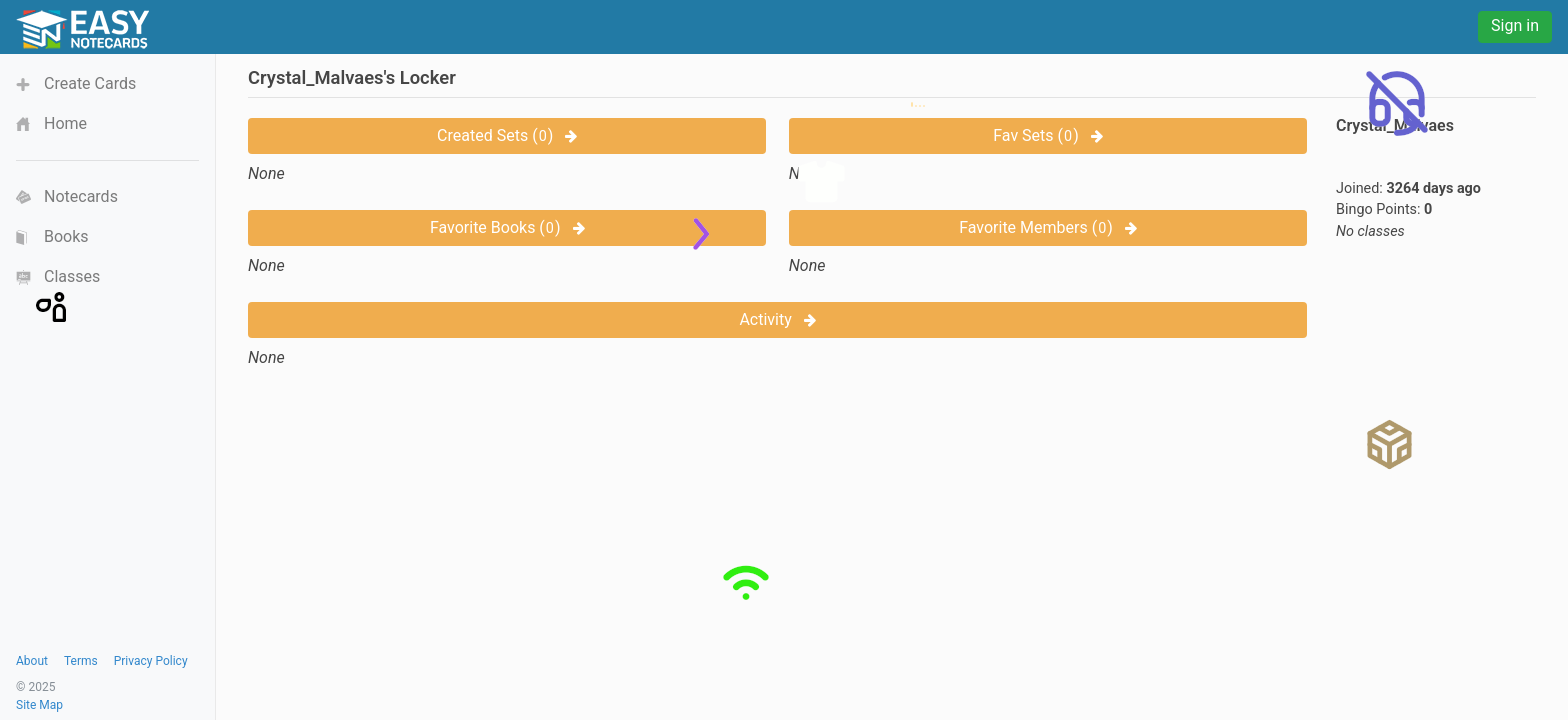 This screenshot has width=1568, height=720. Describe the element at coordinates (700, 234) in the screenshot. I see `navigate to the next item or screen` at that location.